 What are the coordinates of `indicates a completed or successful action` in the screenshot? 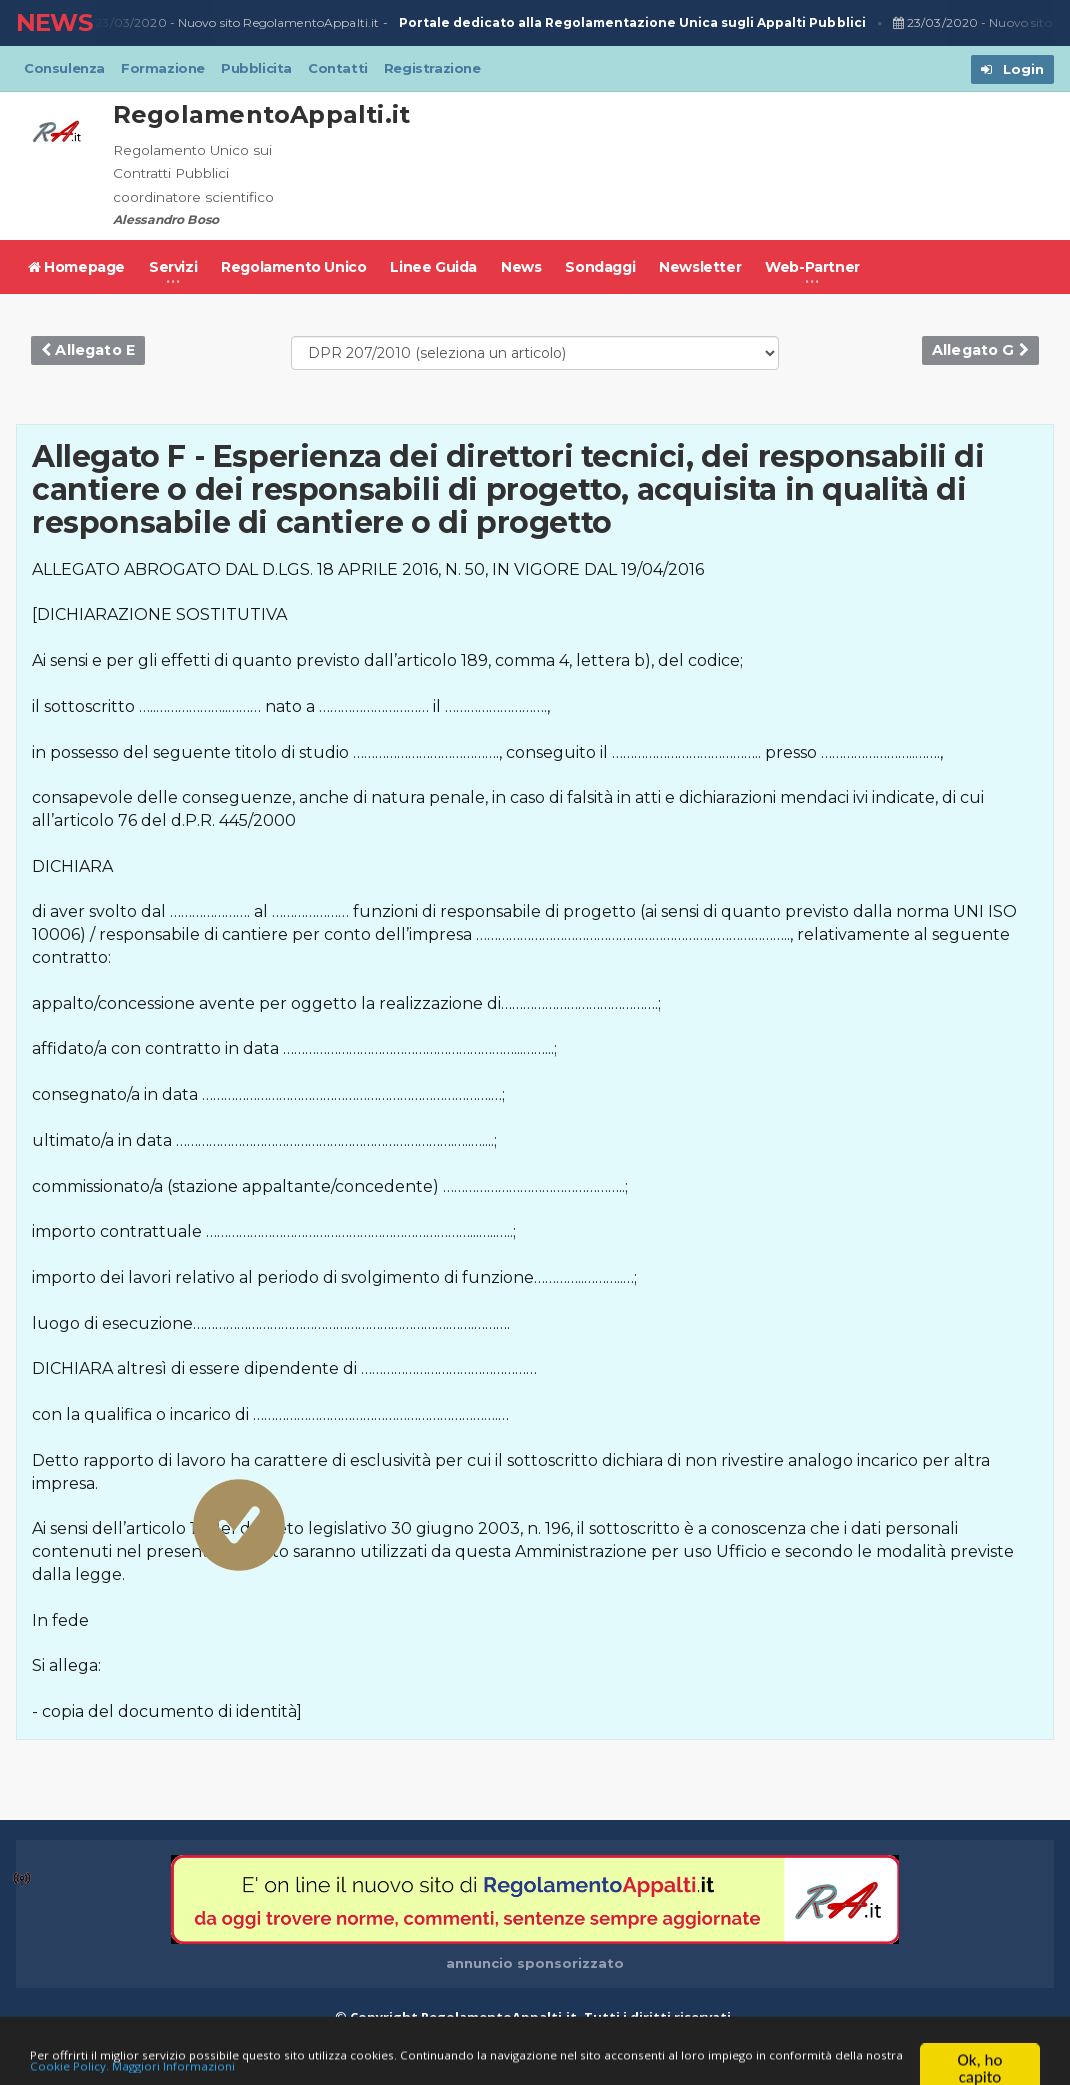 It's located at (239, 1525).